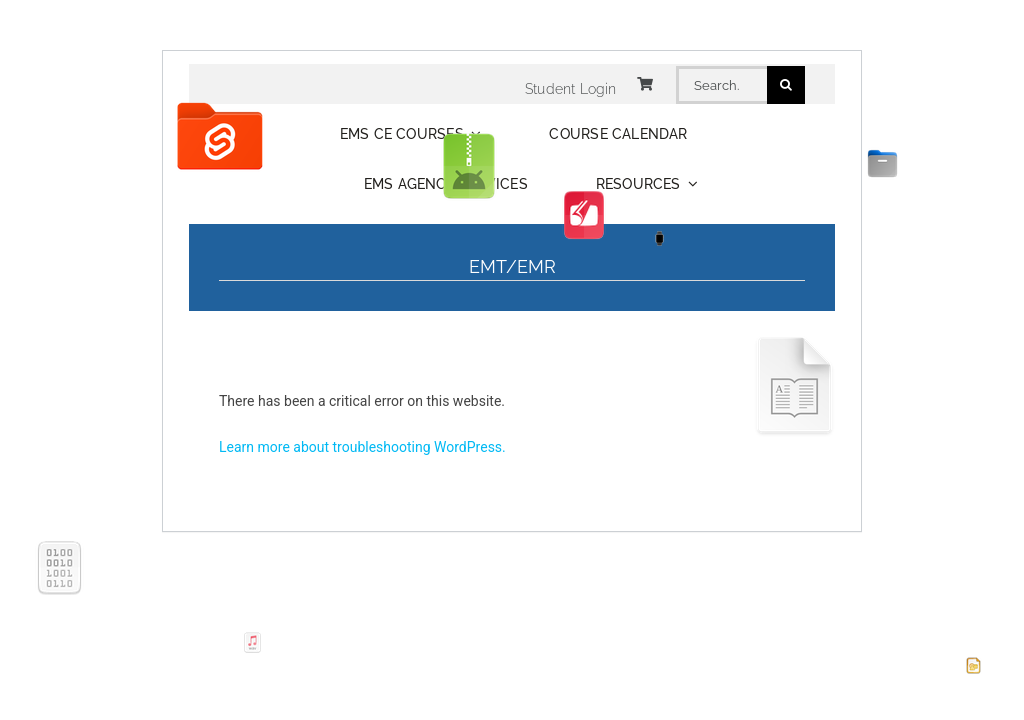  Describe the element at coordinates (973, 665) in the screenshot. I see `a libreoffice draw document file` at that location.